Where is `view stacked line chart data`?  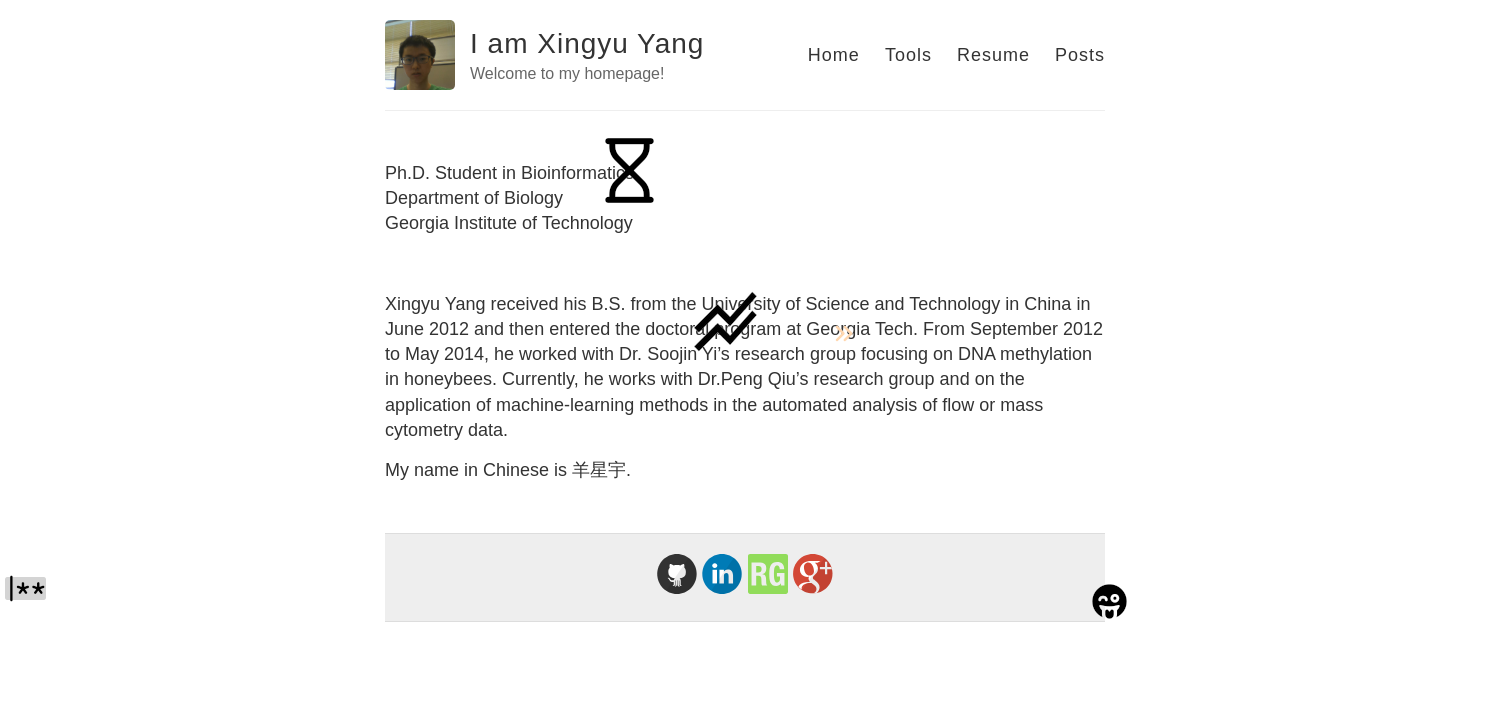
view stacked line chart data is located at coordinates (725, 321).